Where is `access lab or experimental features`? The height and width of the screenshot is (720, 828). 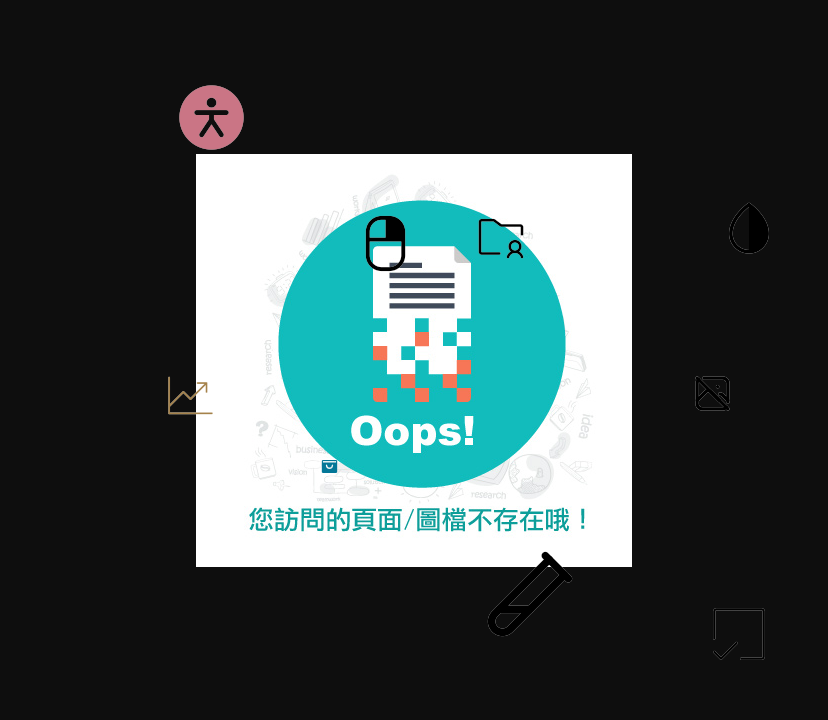 access lab or experimental features is located at coordinates (530, 594).